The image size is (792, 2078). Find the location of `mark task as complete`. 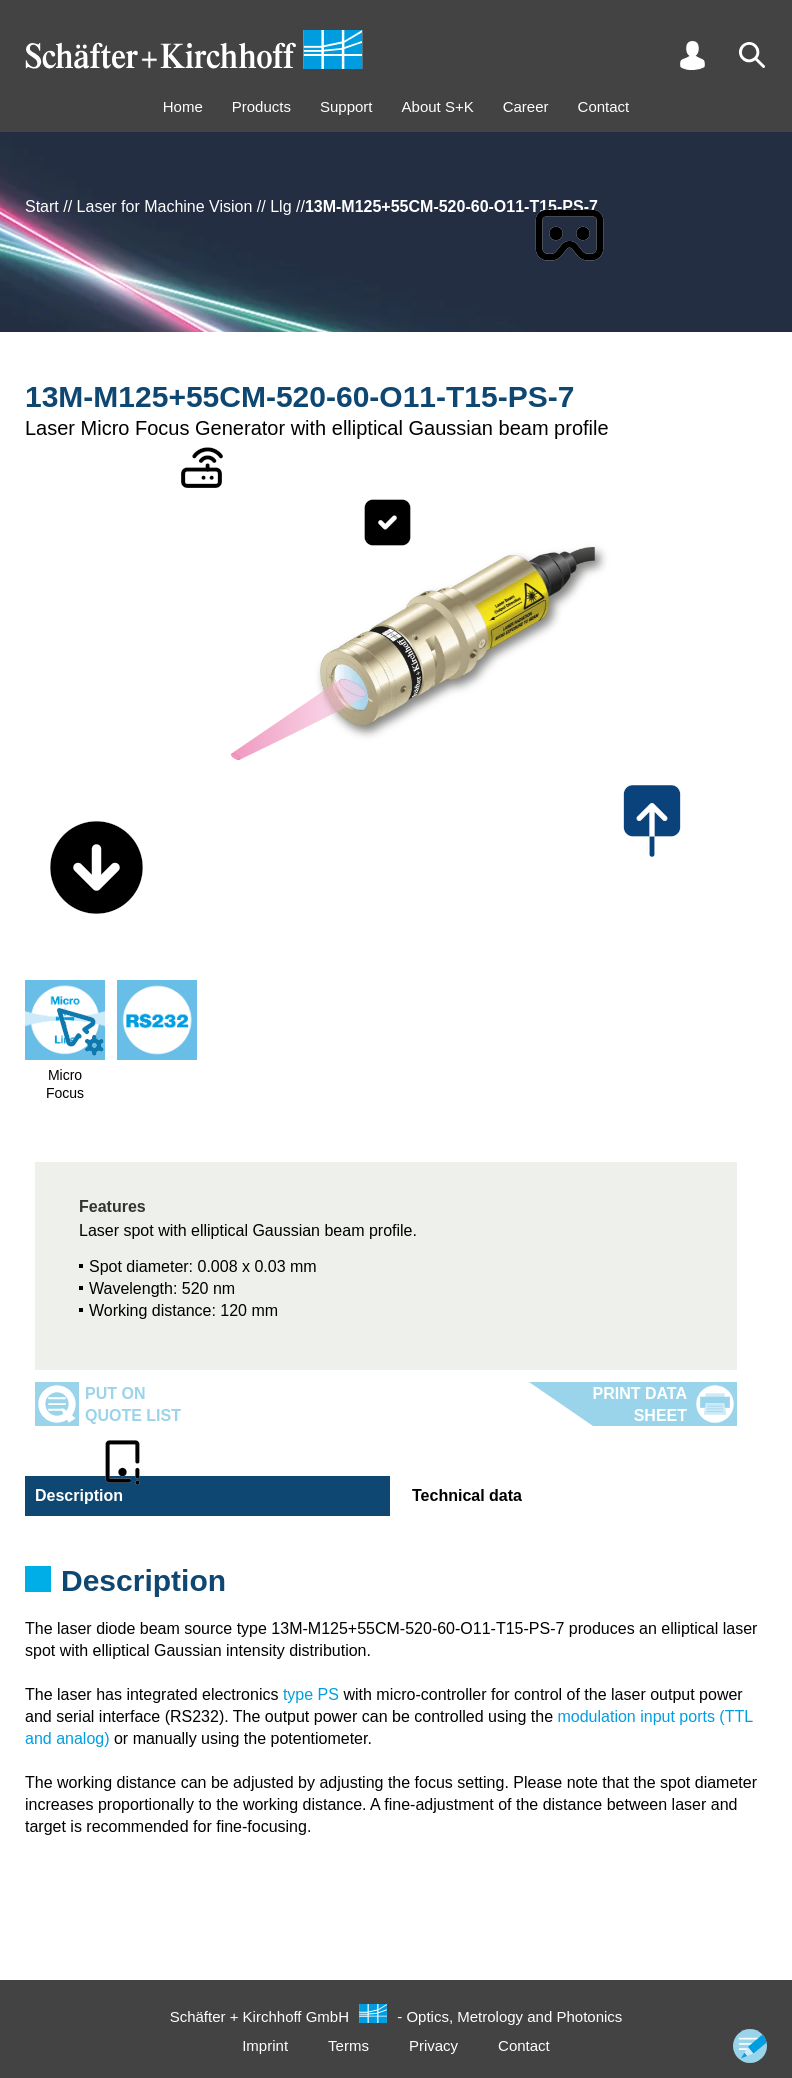

mark task as complete is located at coordinates (387, 522).